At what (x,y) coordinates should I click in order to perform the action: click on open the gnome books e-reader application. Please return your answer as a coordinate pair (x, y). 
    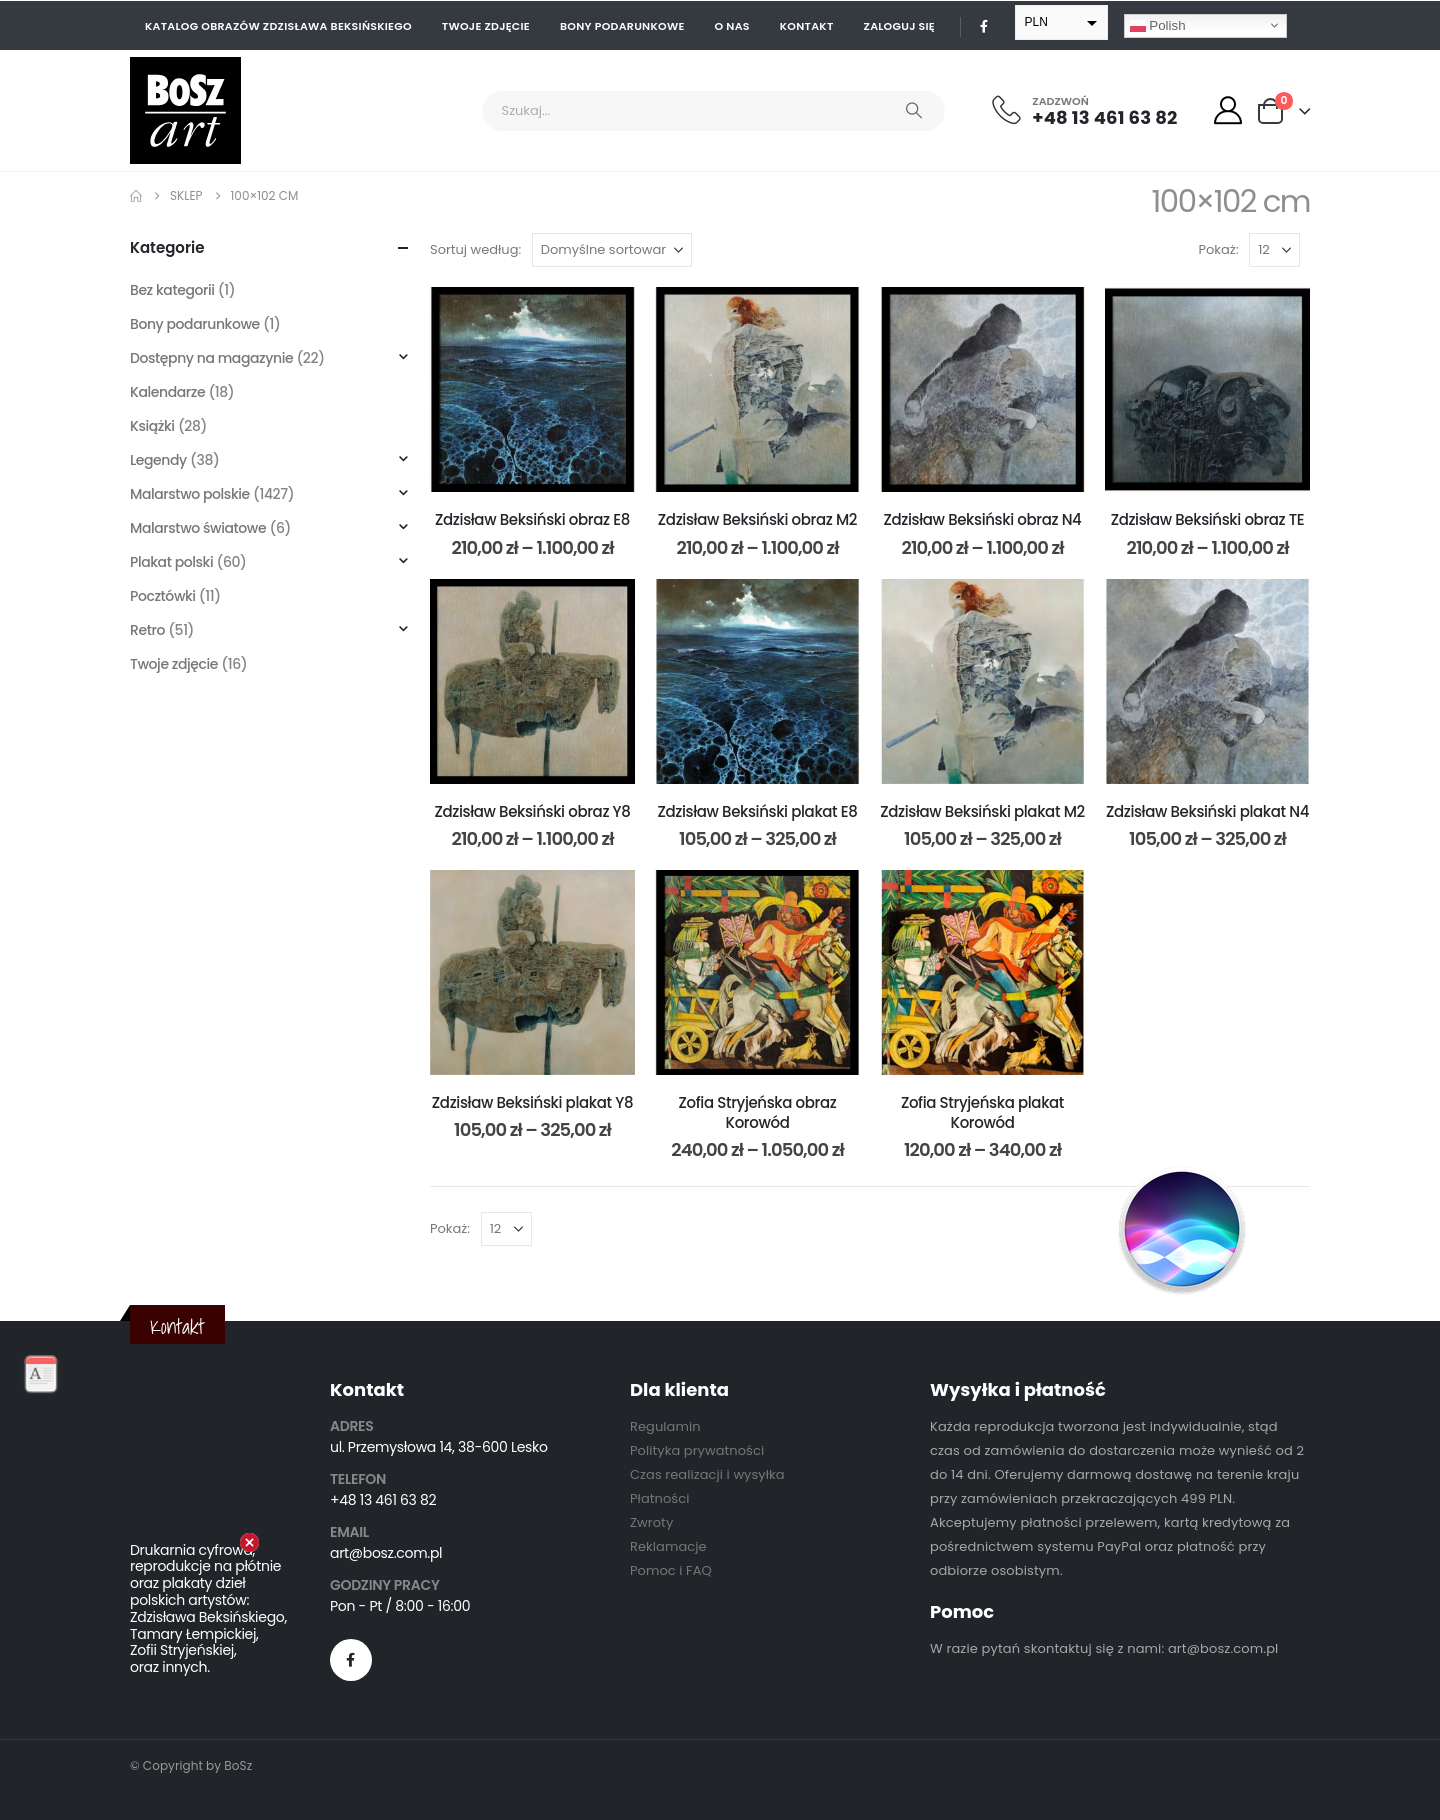
    Looking at the image, I should click on (41, 1374).